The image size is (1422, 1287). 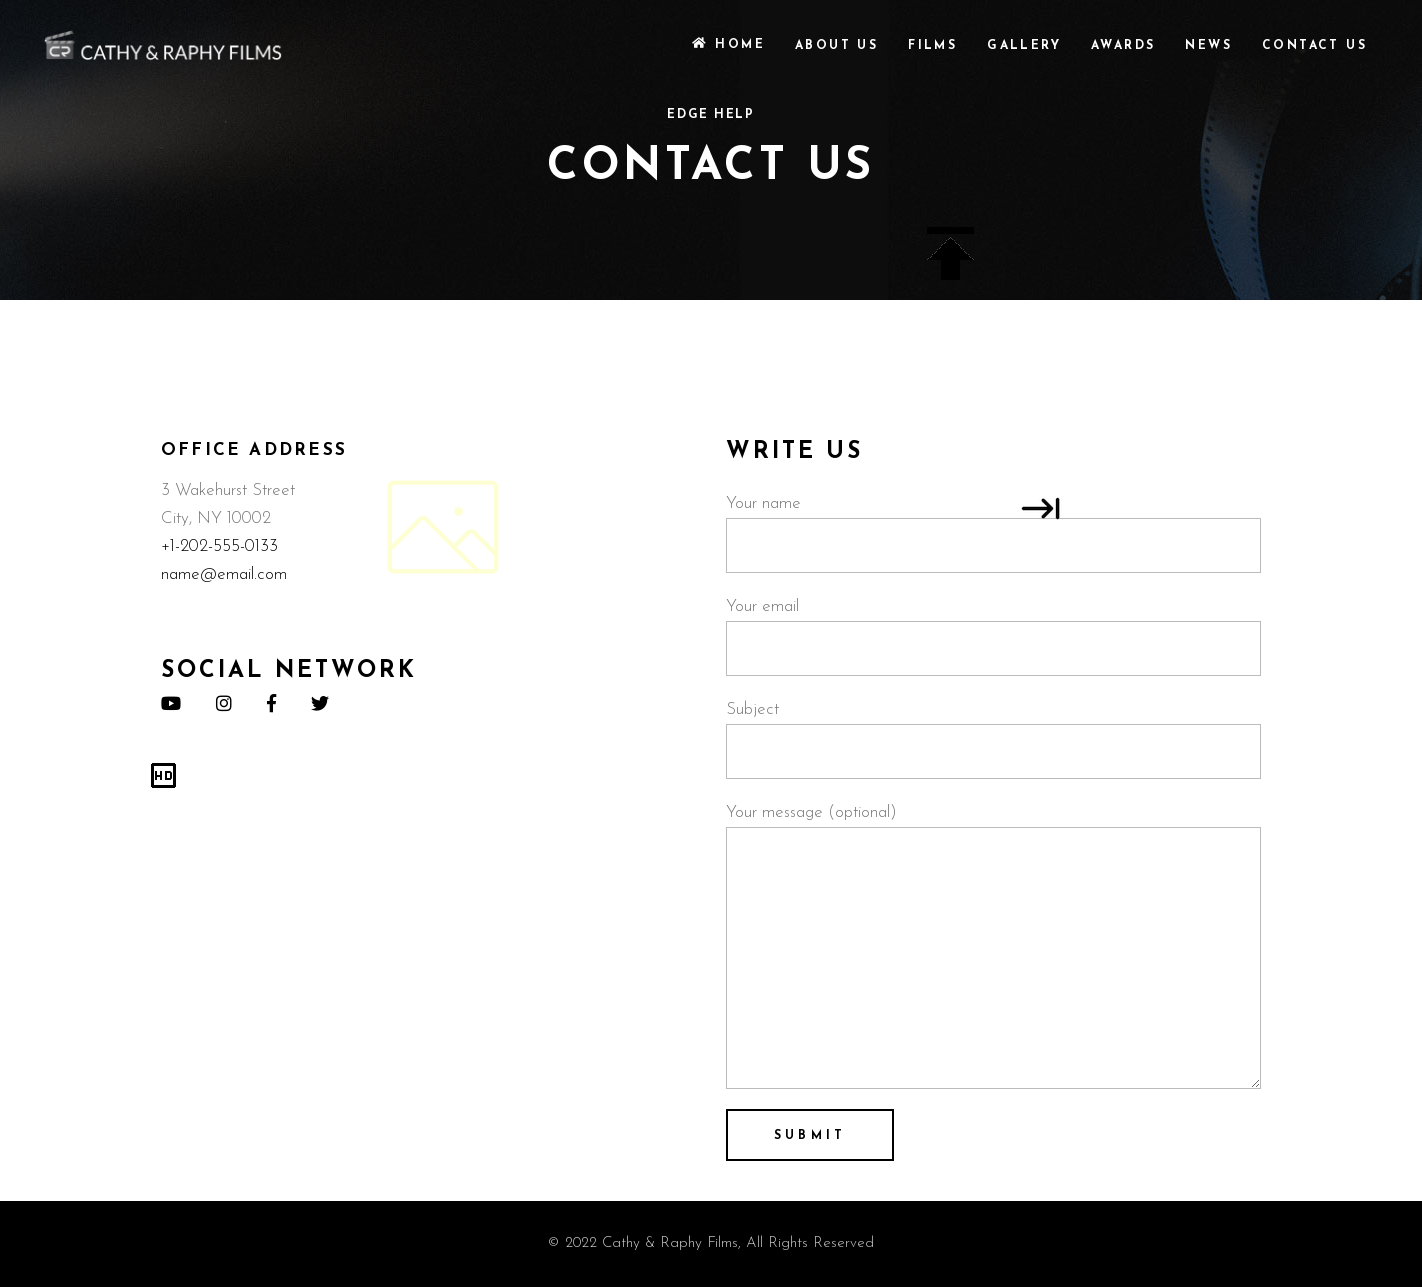 I want to click on move cursor to end of line, so click(x=1041, y=508).